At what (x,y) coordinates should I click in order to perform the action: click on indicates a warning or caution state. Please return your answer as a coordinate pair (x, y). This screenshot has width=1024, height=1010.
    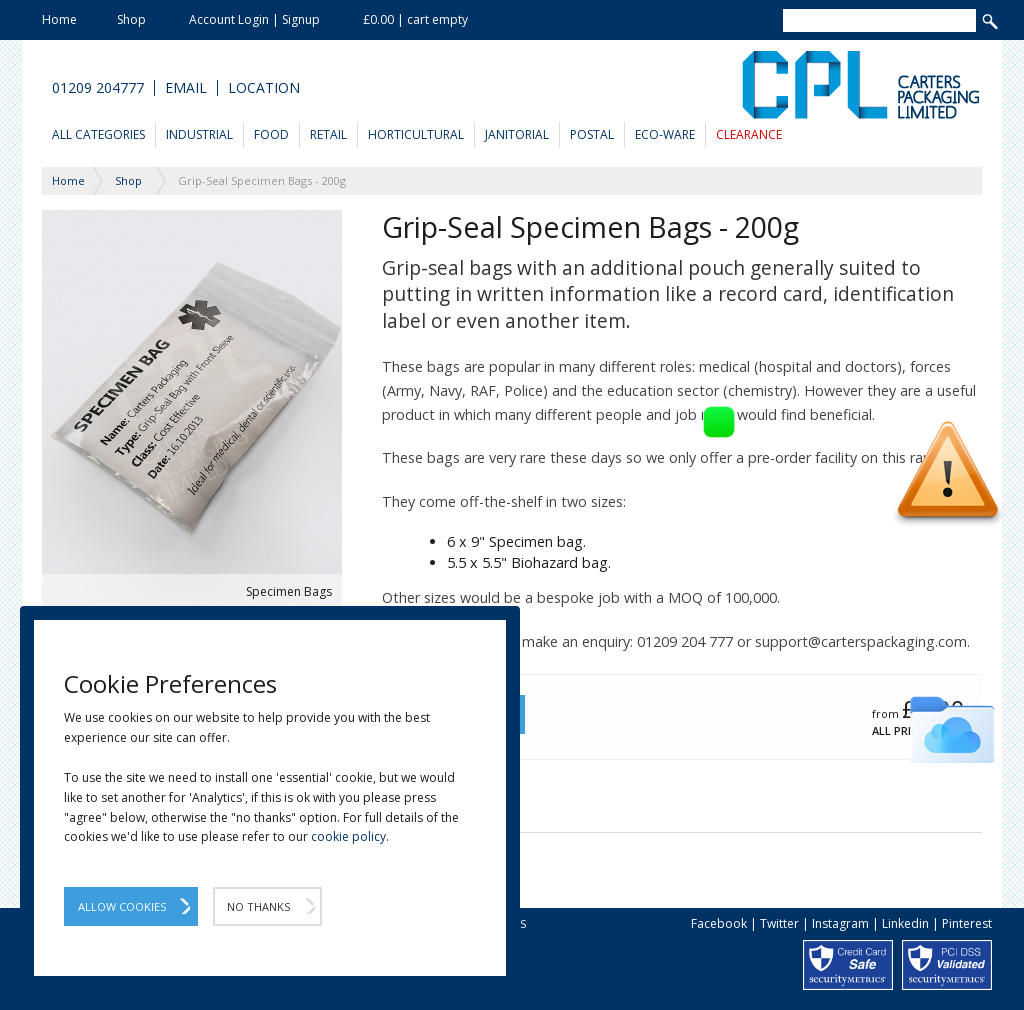
    Looking at the image, I should click on (948, 473).